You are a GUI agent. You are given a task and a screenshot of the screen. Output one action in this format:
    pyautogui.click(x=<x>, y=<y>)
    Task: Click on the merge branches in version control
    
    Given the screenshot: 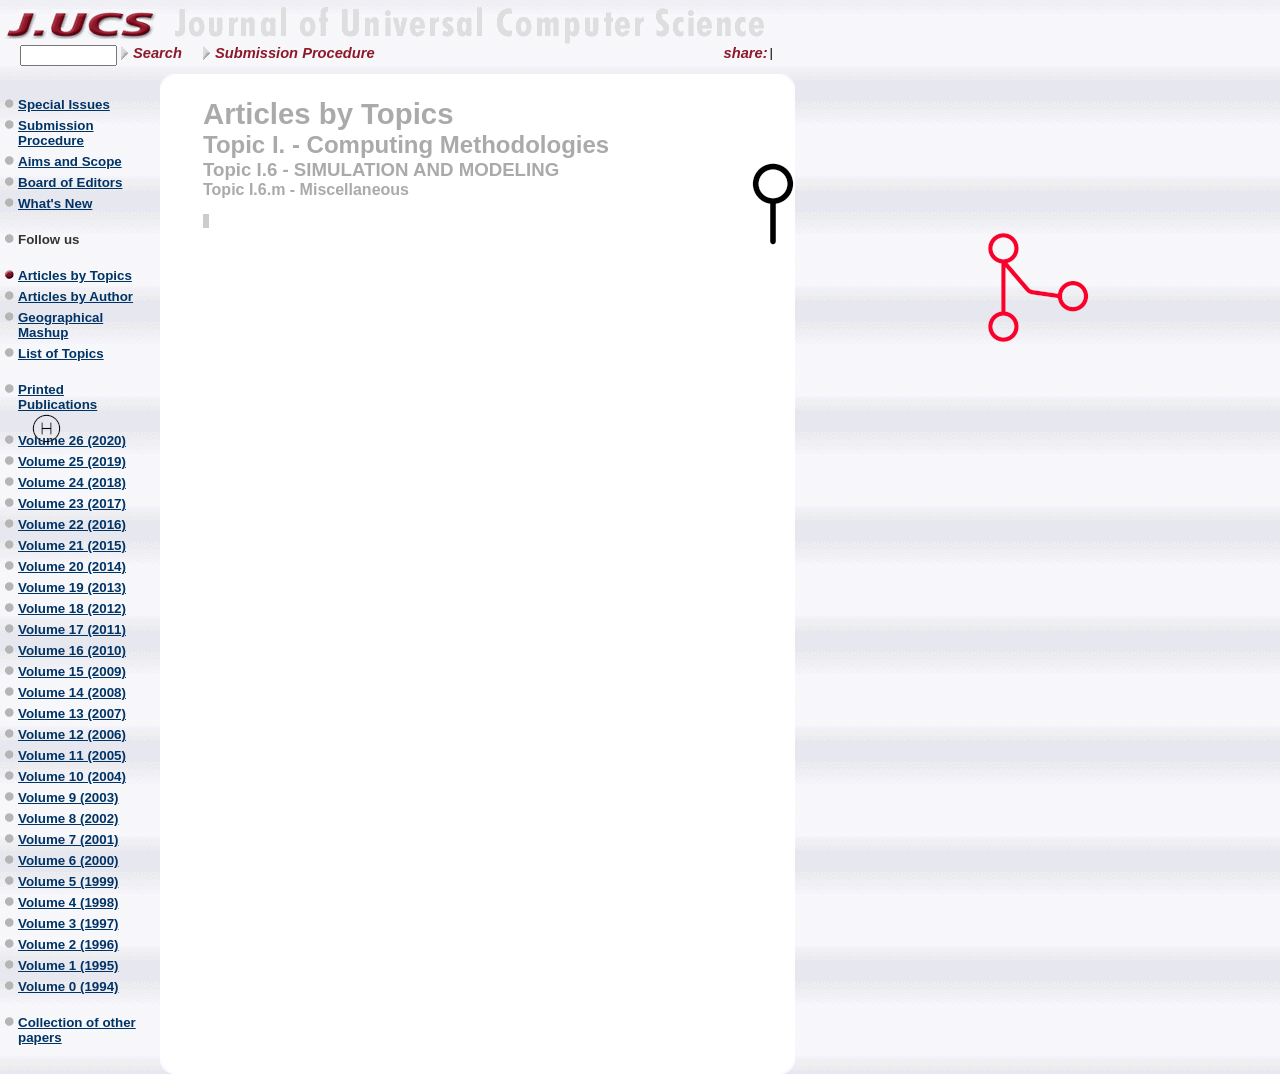 What is the action you would take?
    pyautogui.click(x=1029, y=287)
    